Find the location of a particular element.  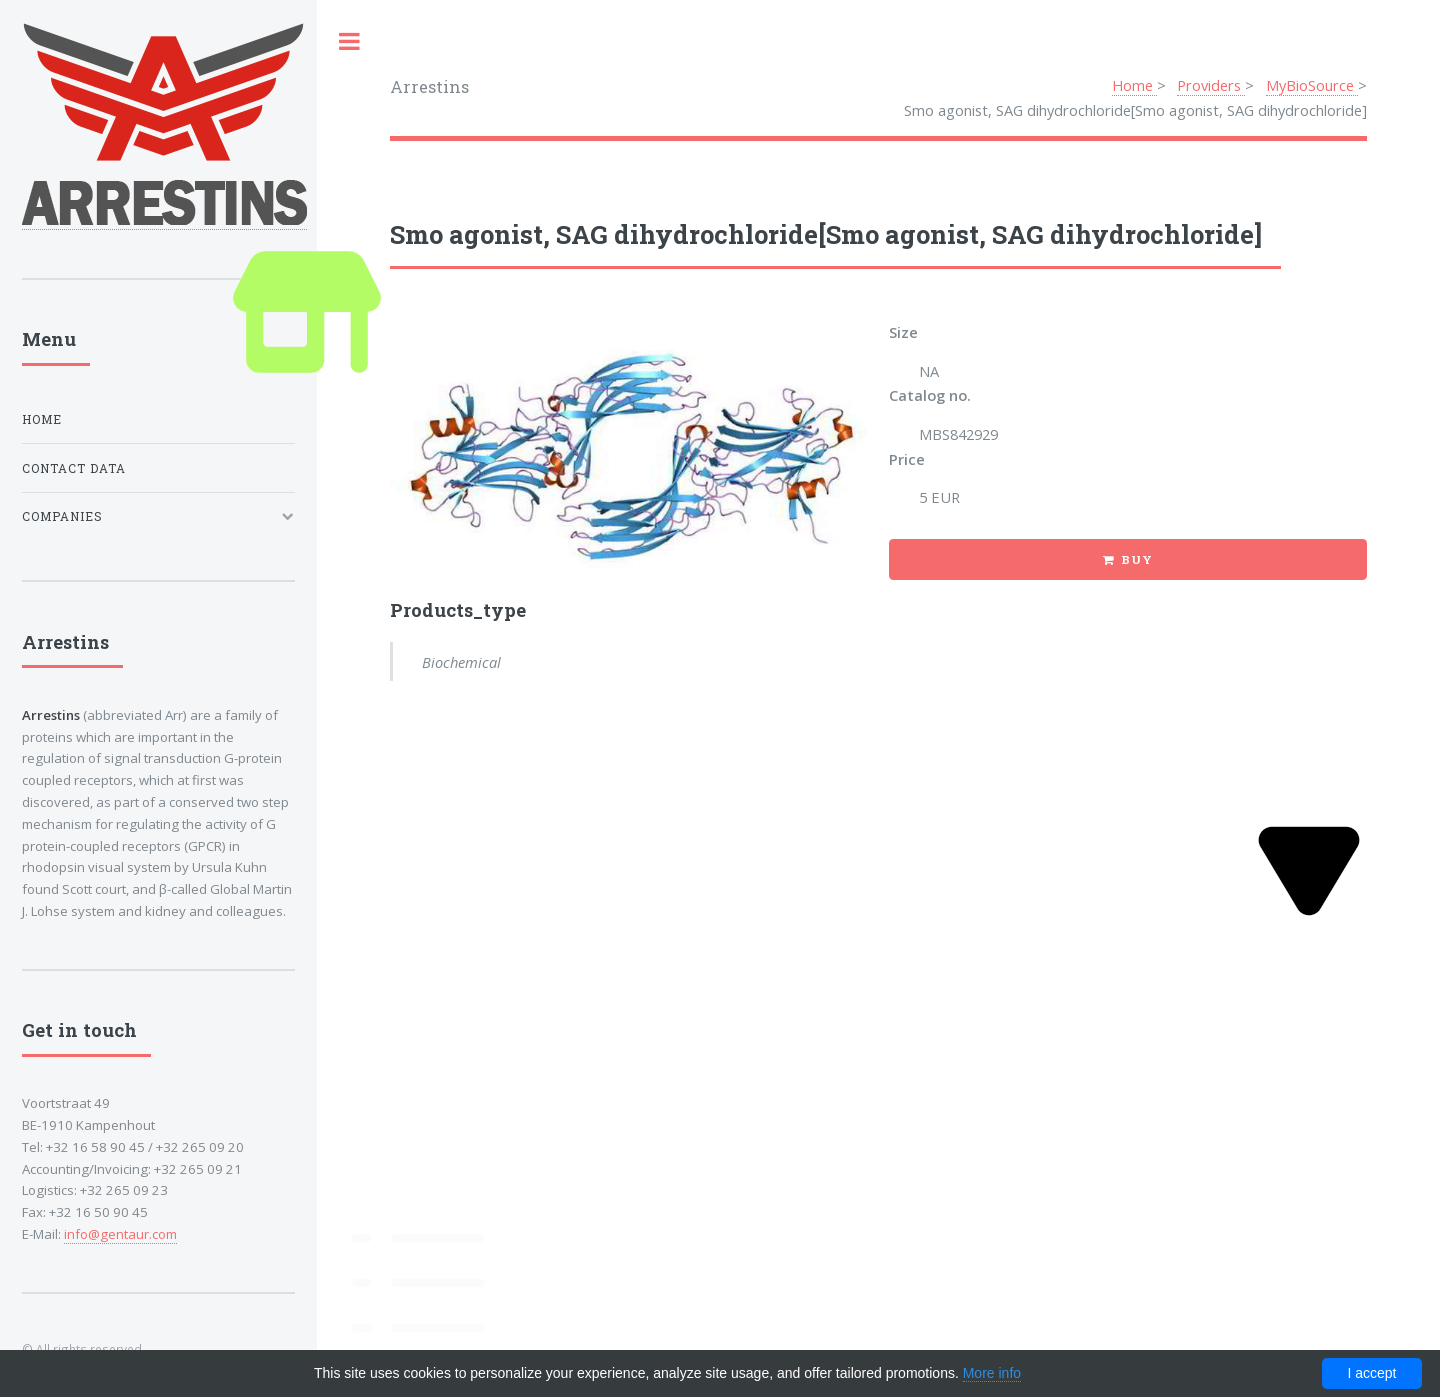

open the store or shop is located at coordinates (307, 312).